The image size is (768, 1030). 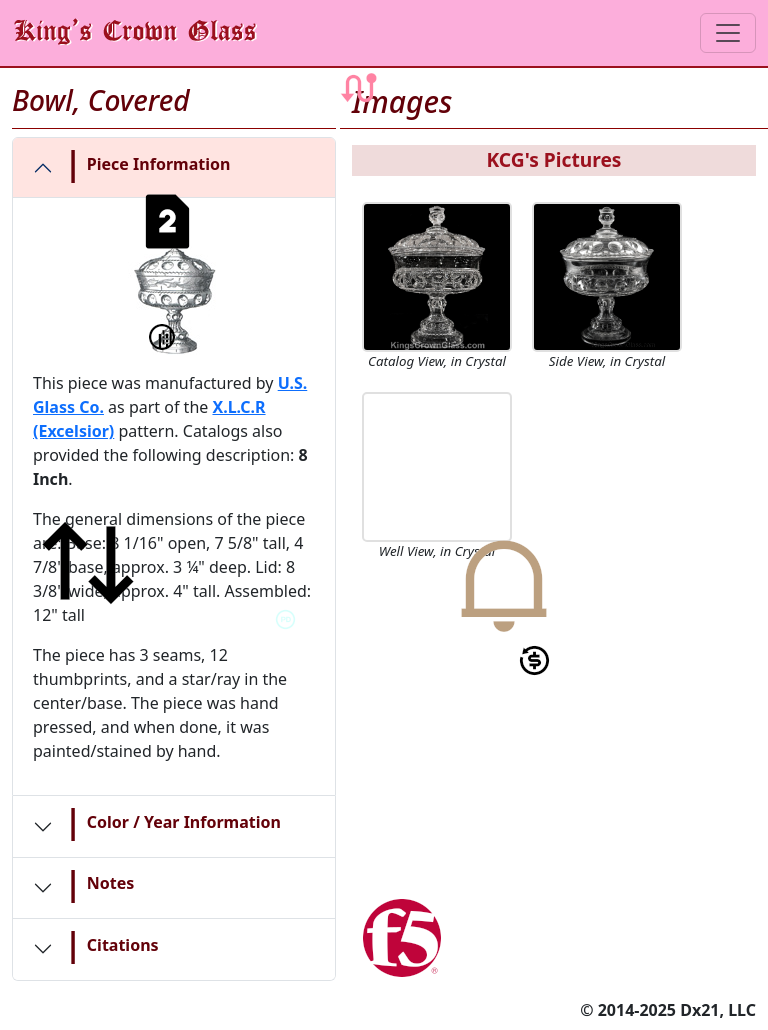 What do you see at coordinates (88, 563) in the screenshot?
I see `sort items in ascending or descending order` at bounding box center [88, 563].